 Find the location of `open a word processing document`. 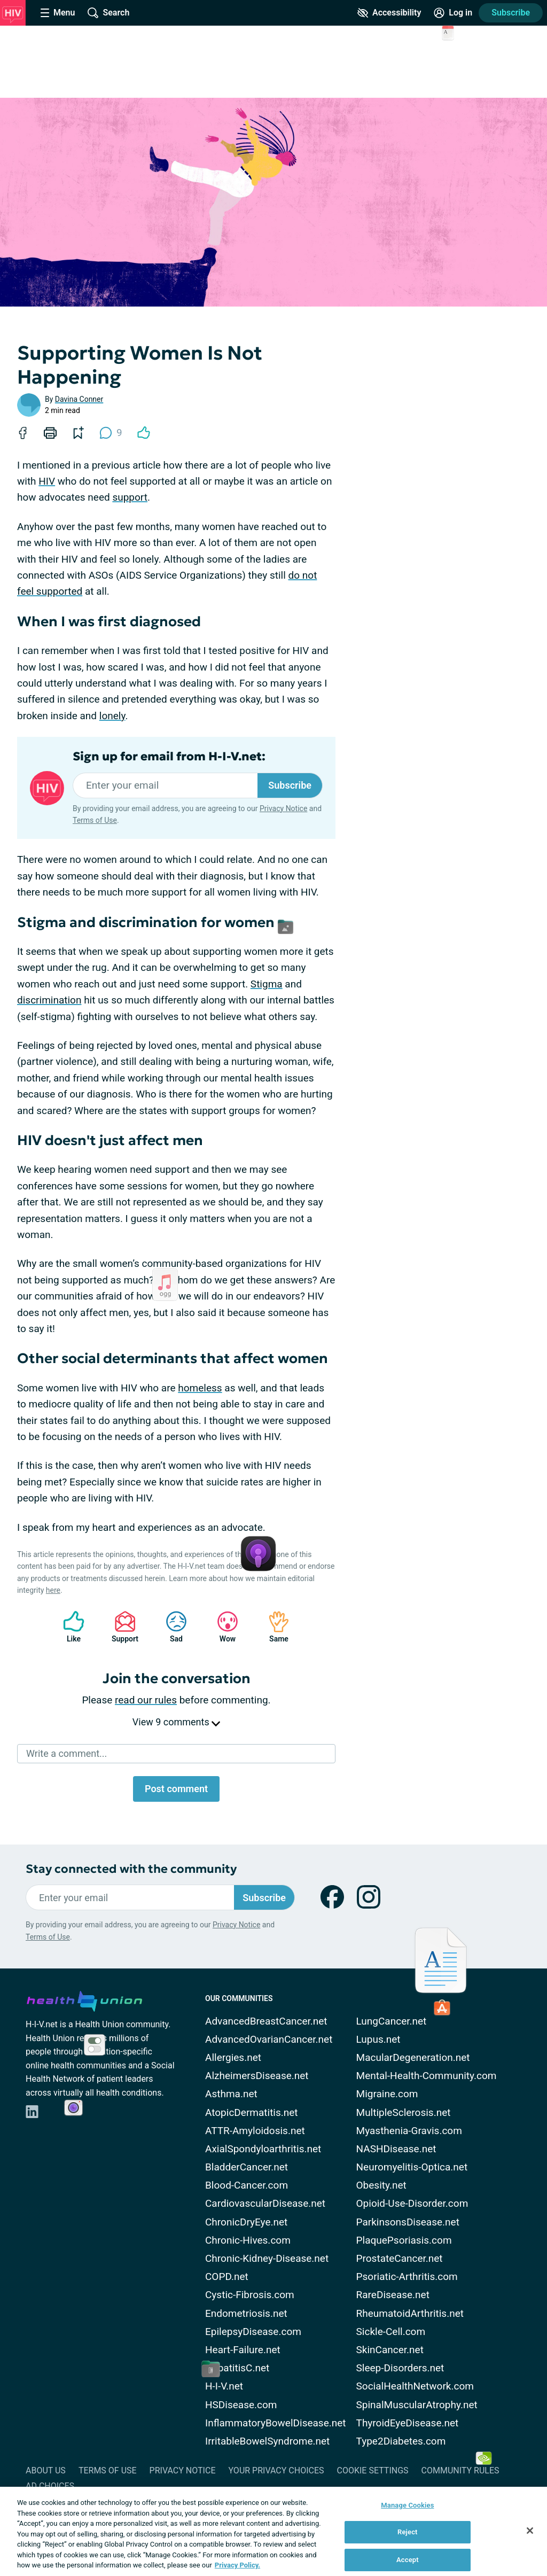

open a word processing document is located at coordinates (441, 1960).